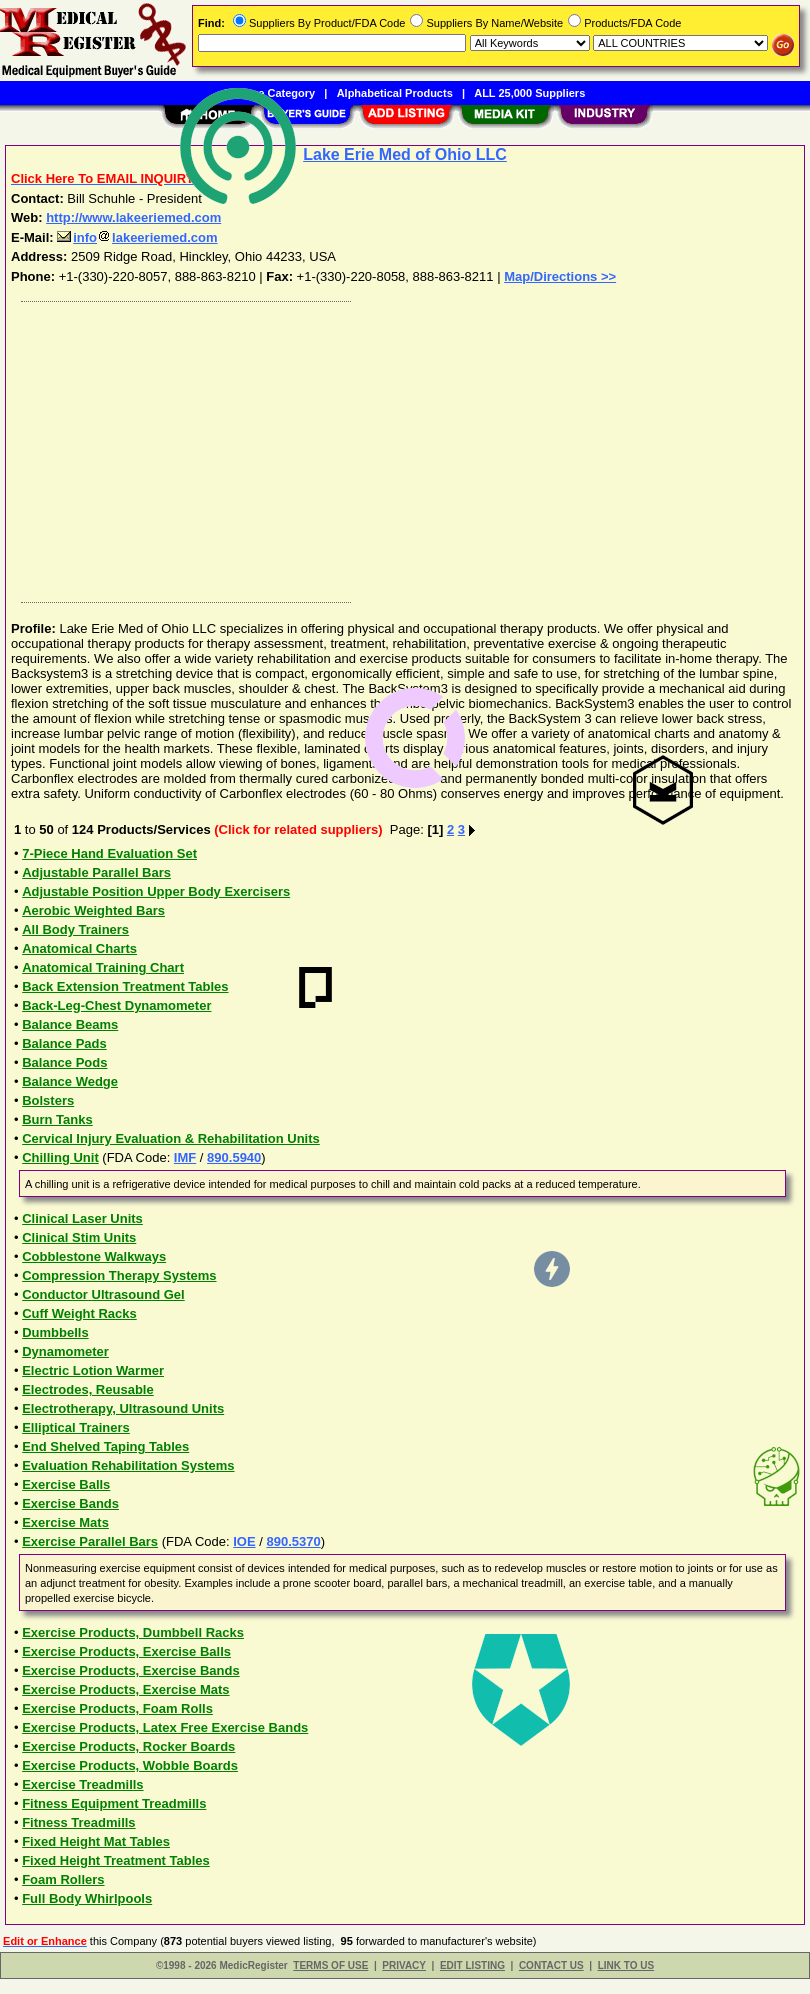 The height and width of the screenshot is (1994, 810). What do you see at coordinates (315, 987) in the screenshot?
I see `pagekit CMS logo` at bounding box center [315, 987].